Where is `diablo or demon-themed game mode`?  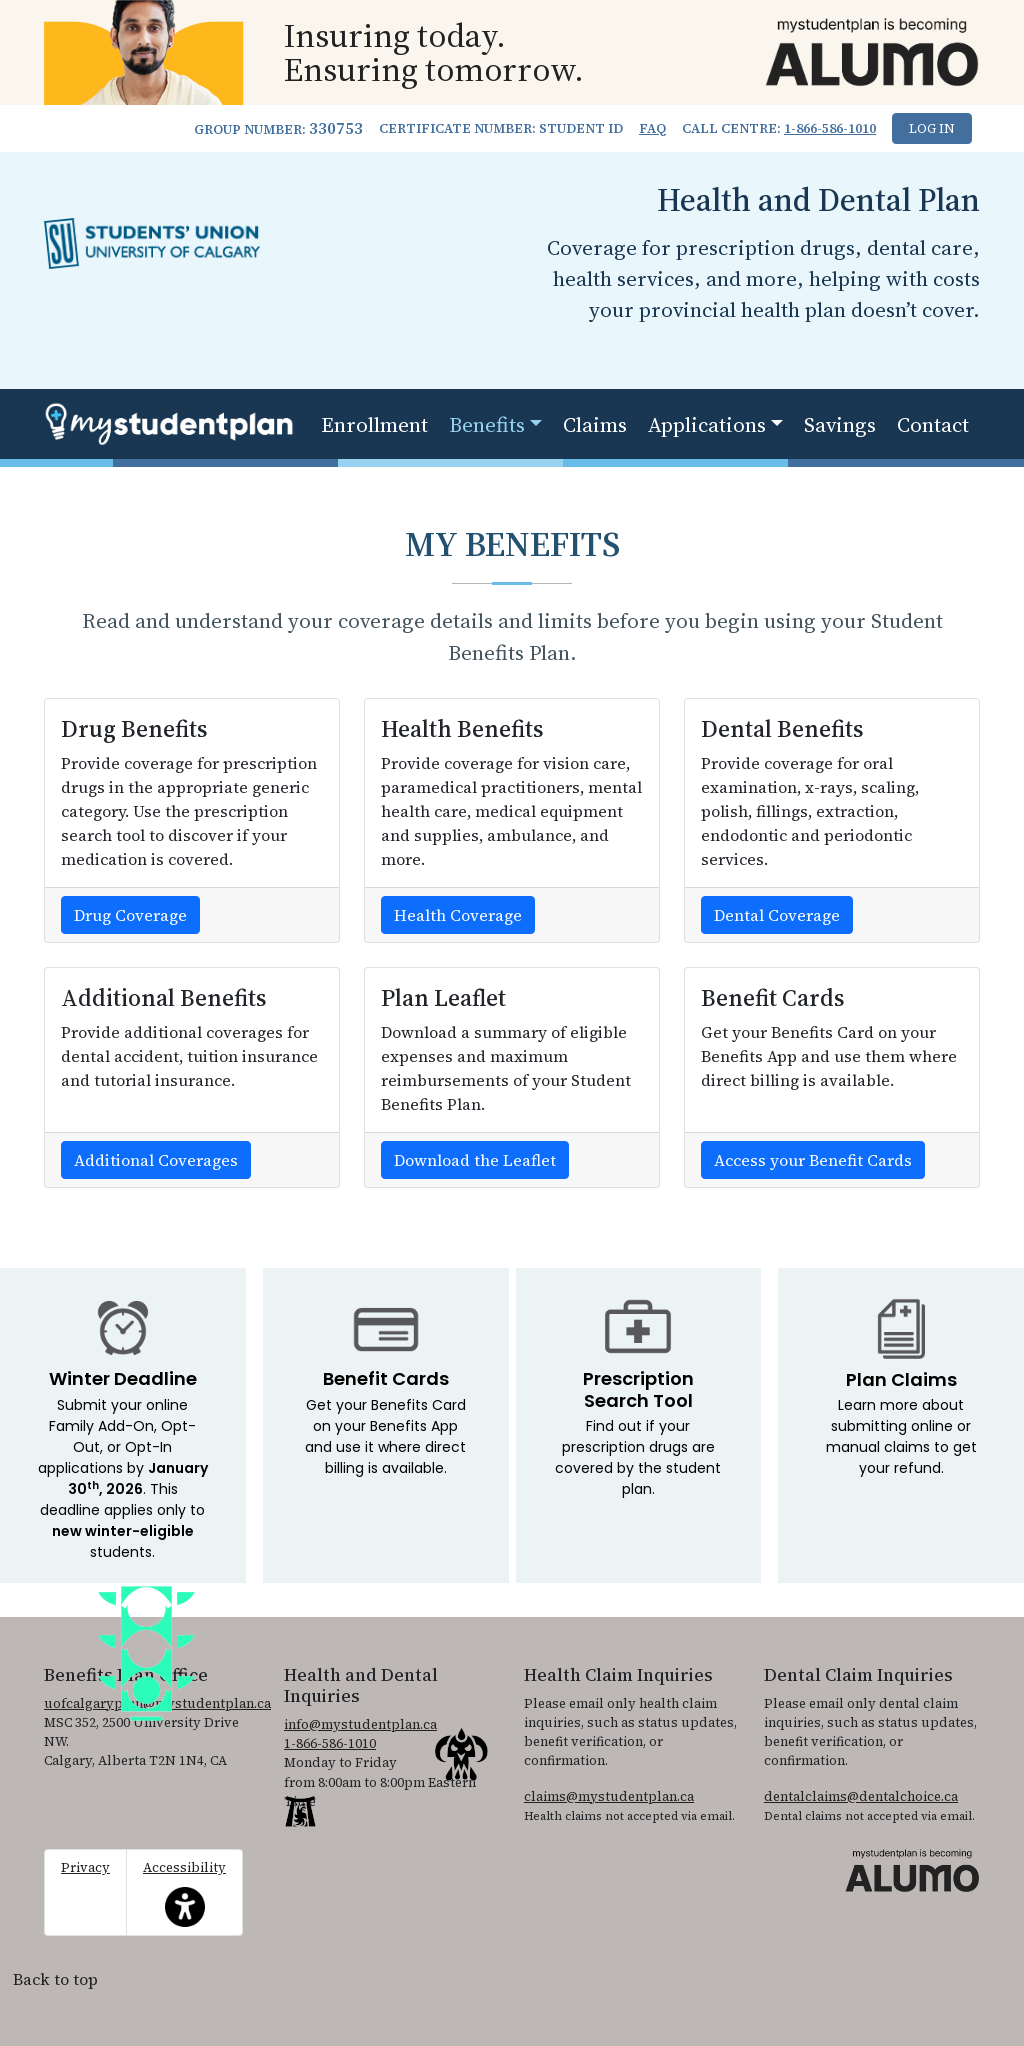
diablo or demon-themed game mode is located at coordinates (461, 1754).